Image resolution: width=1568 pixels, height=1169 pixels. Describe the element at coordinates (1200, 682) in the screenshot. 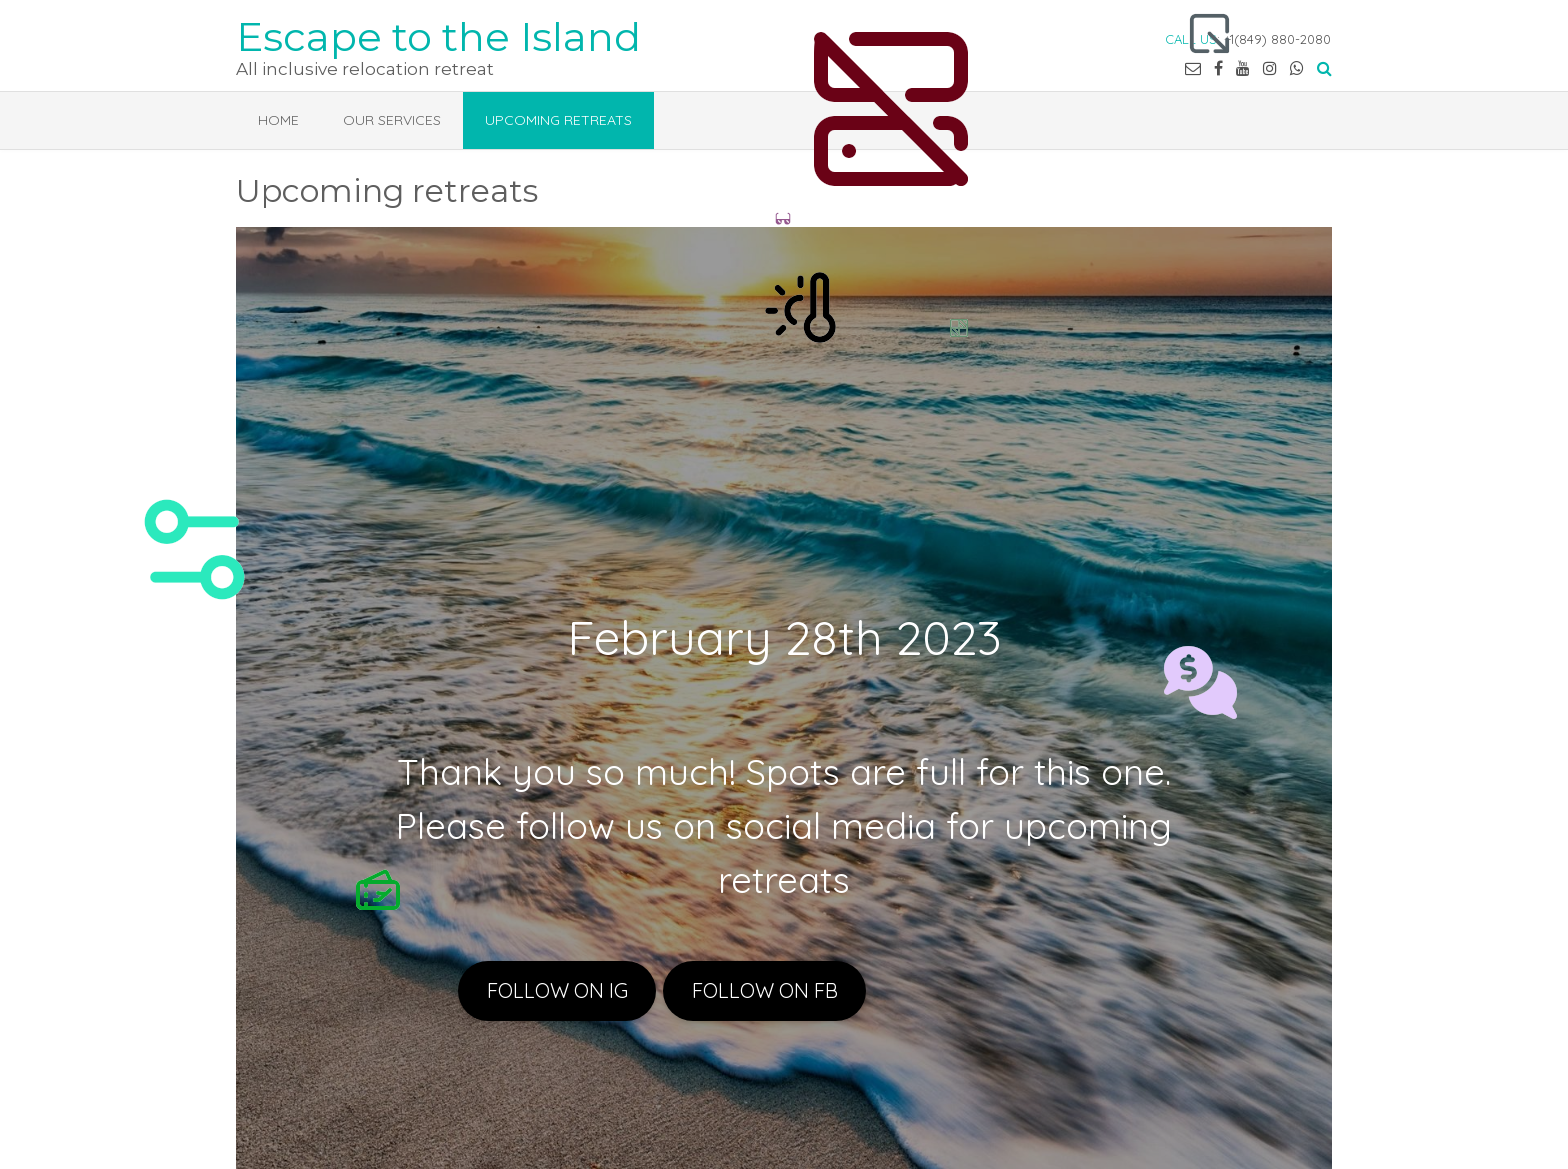

I see `view financial discussions or payment messages` at that location.